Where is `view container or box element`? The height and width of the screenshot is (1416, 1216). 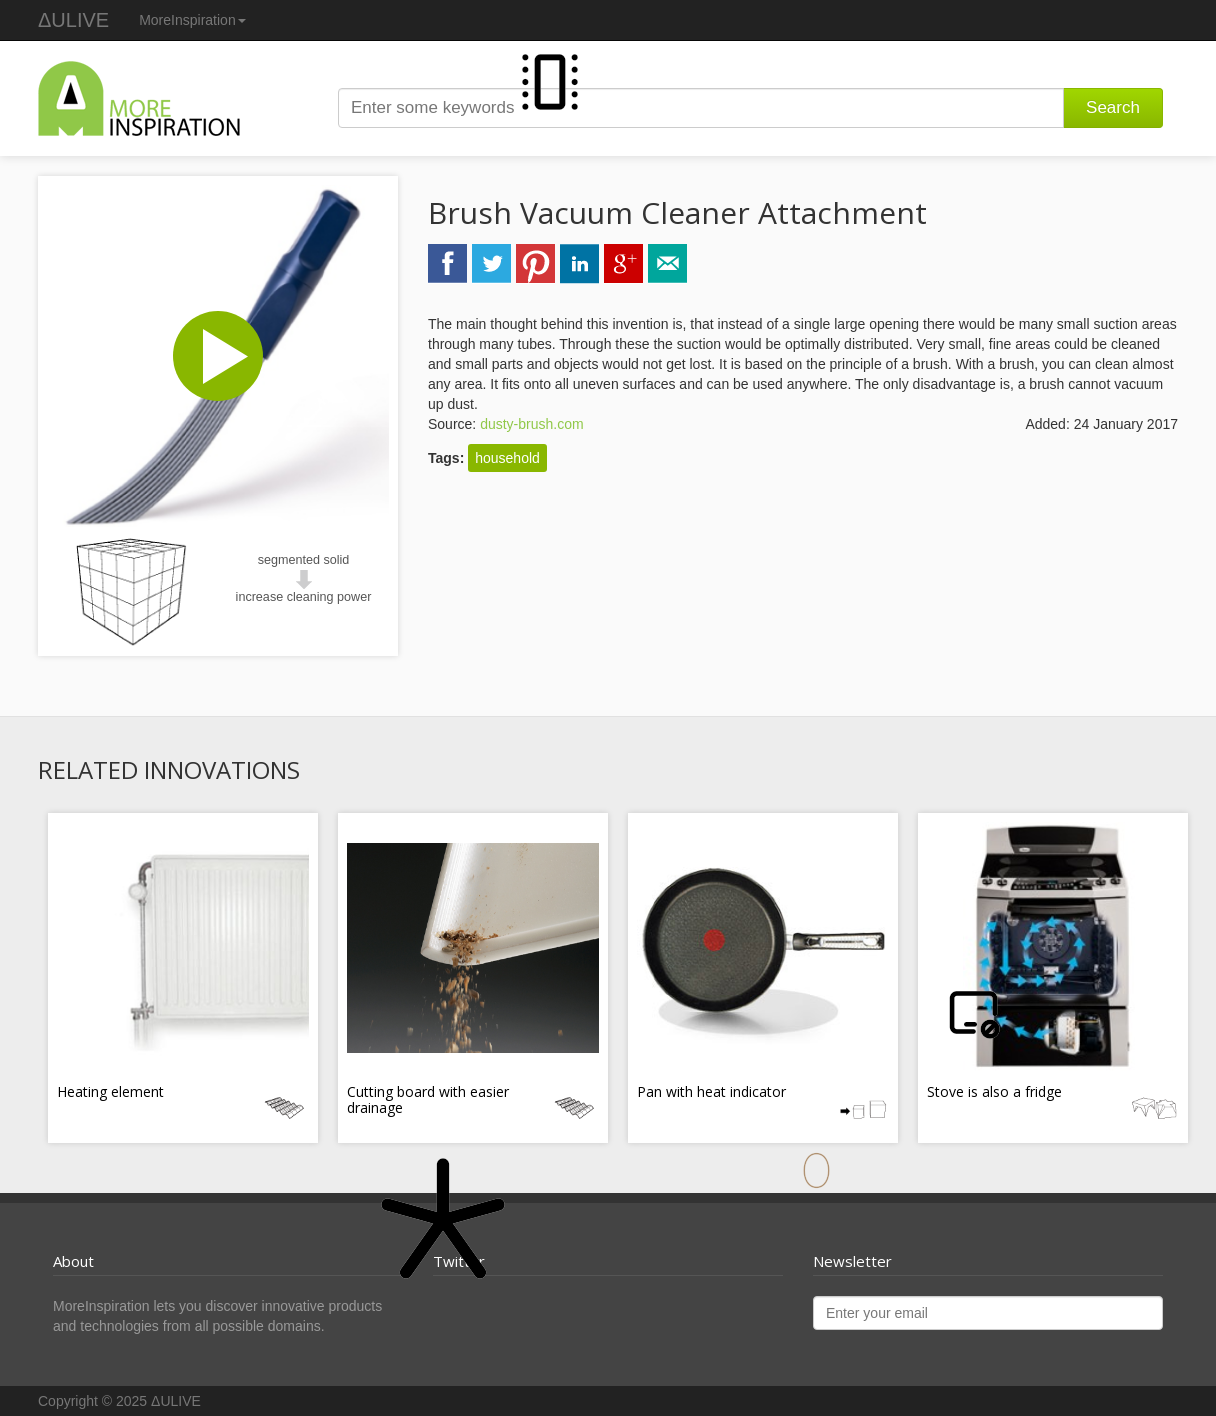 view container or box element is located at coordinates (550, 82).